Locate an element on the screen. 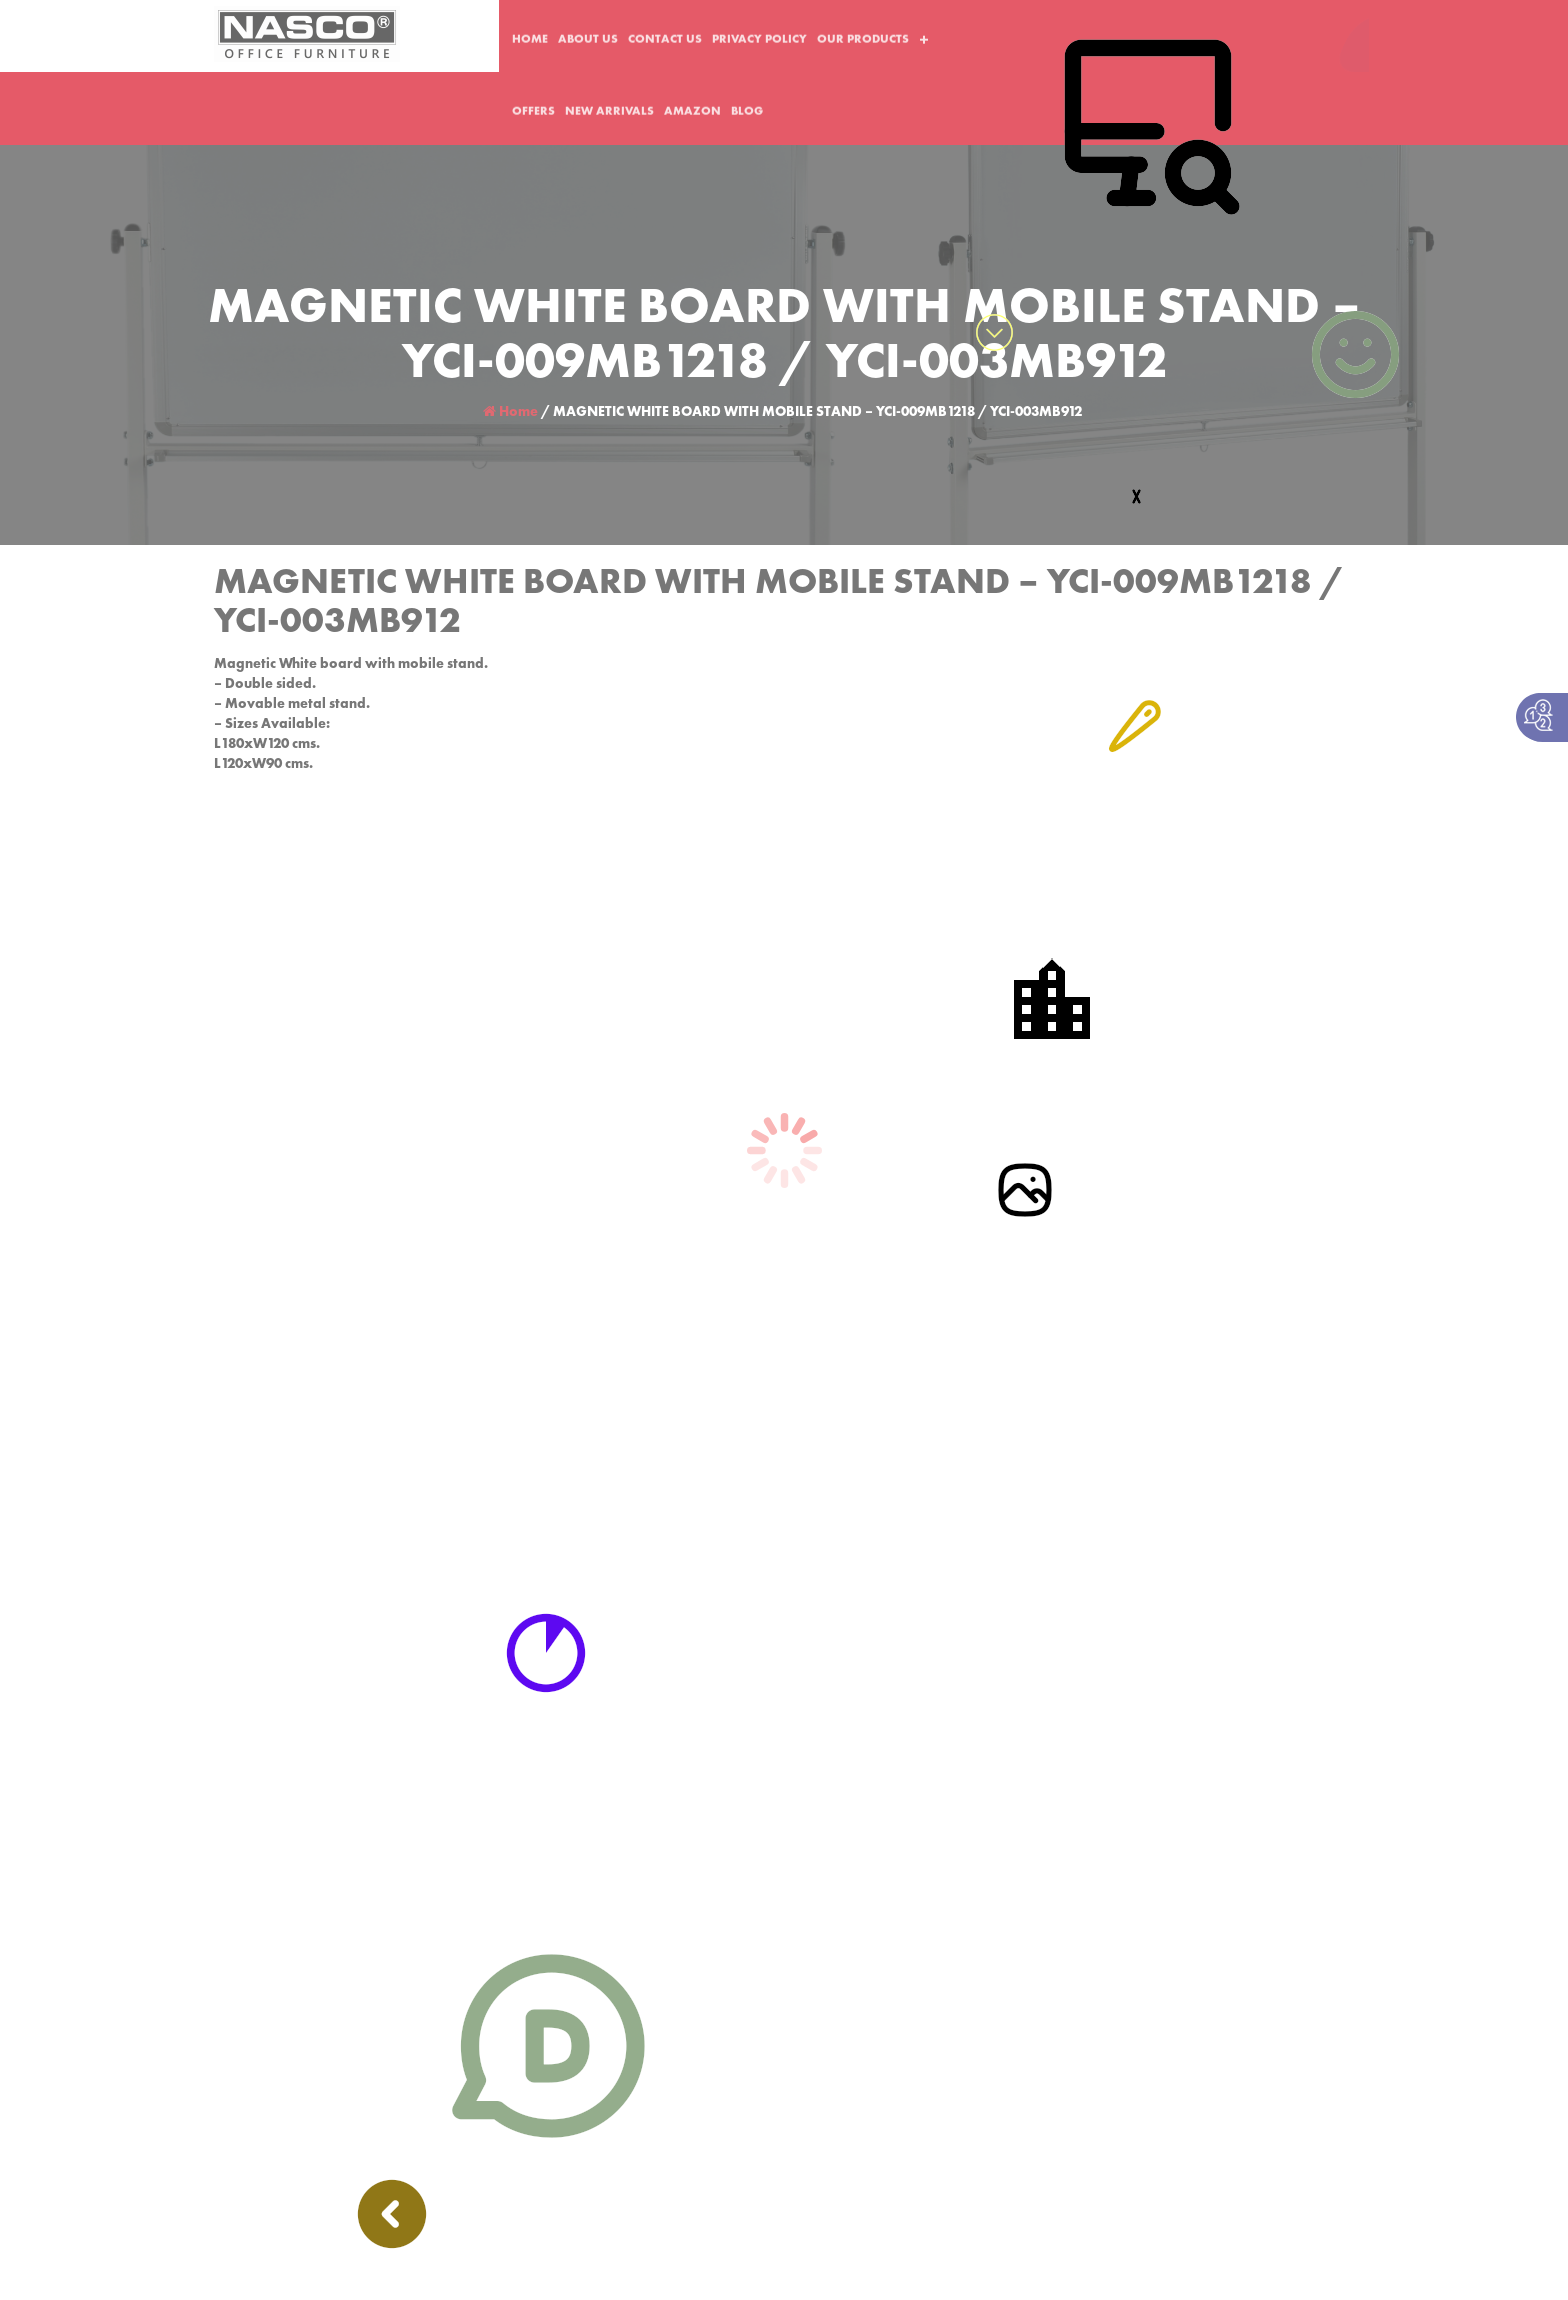  add an emoji or reaction is located at coordinates (1355, 354).